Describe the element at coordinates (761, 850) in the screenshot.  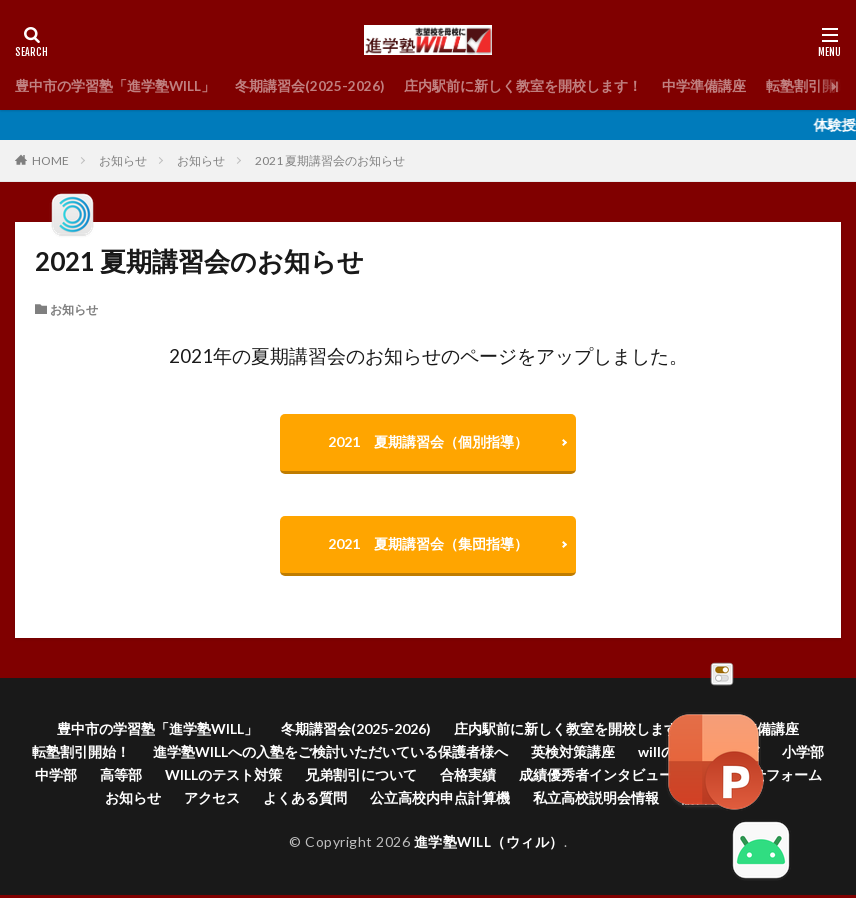
I see `open android app or emulator` at that location.